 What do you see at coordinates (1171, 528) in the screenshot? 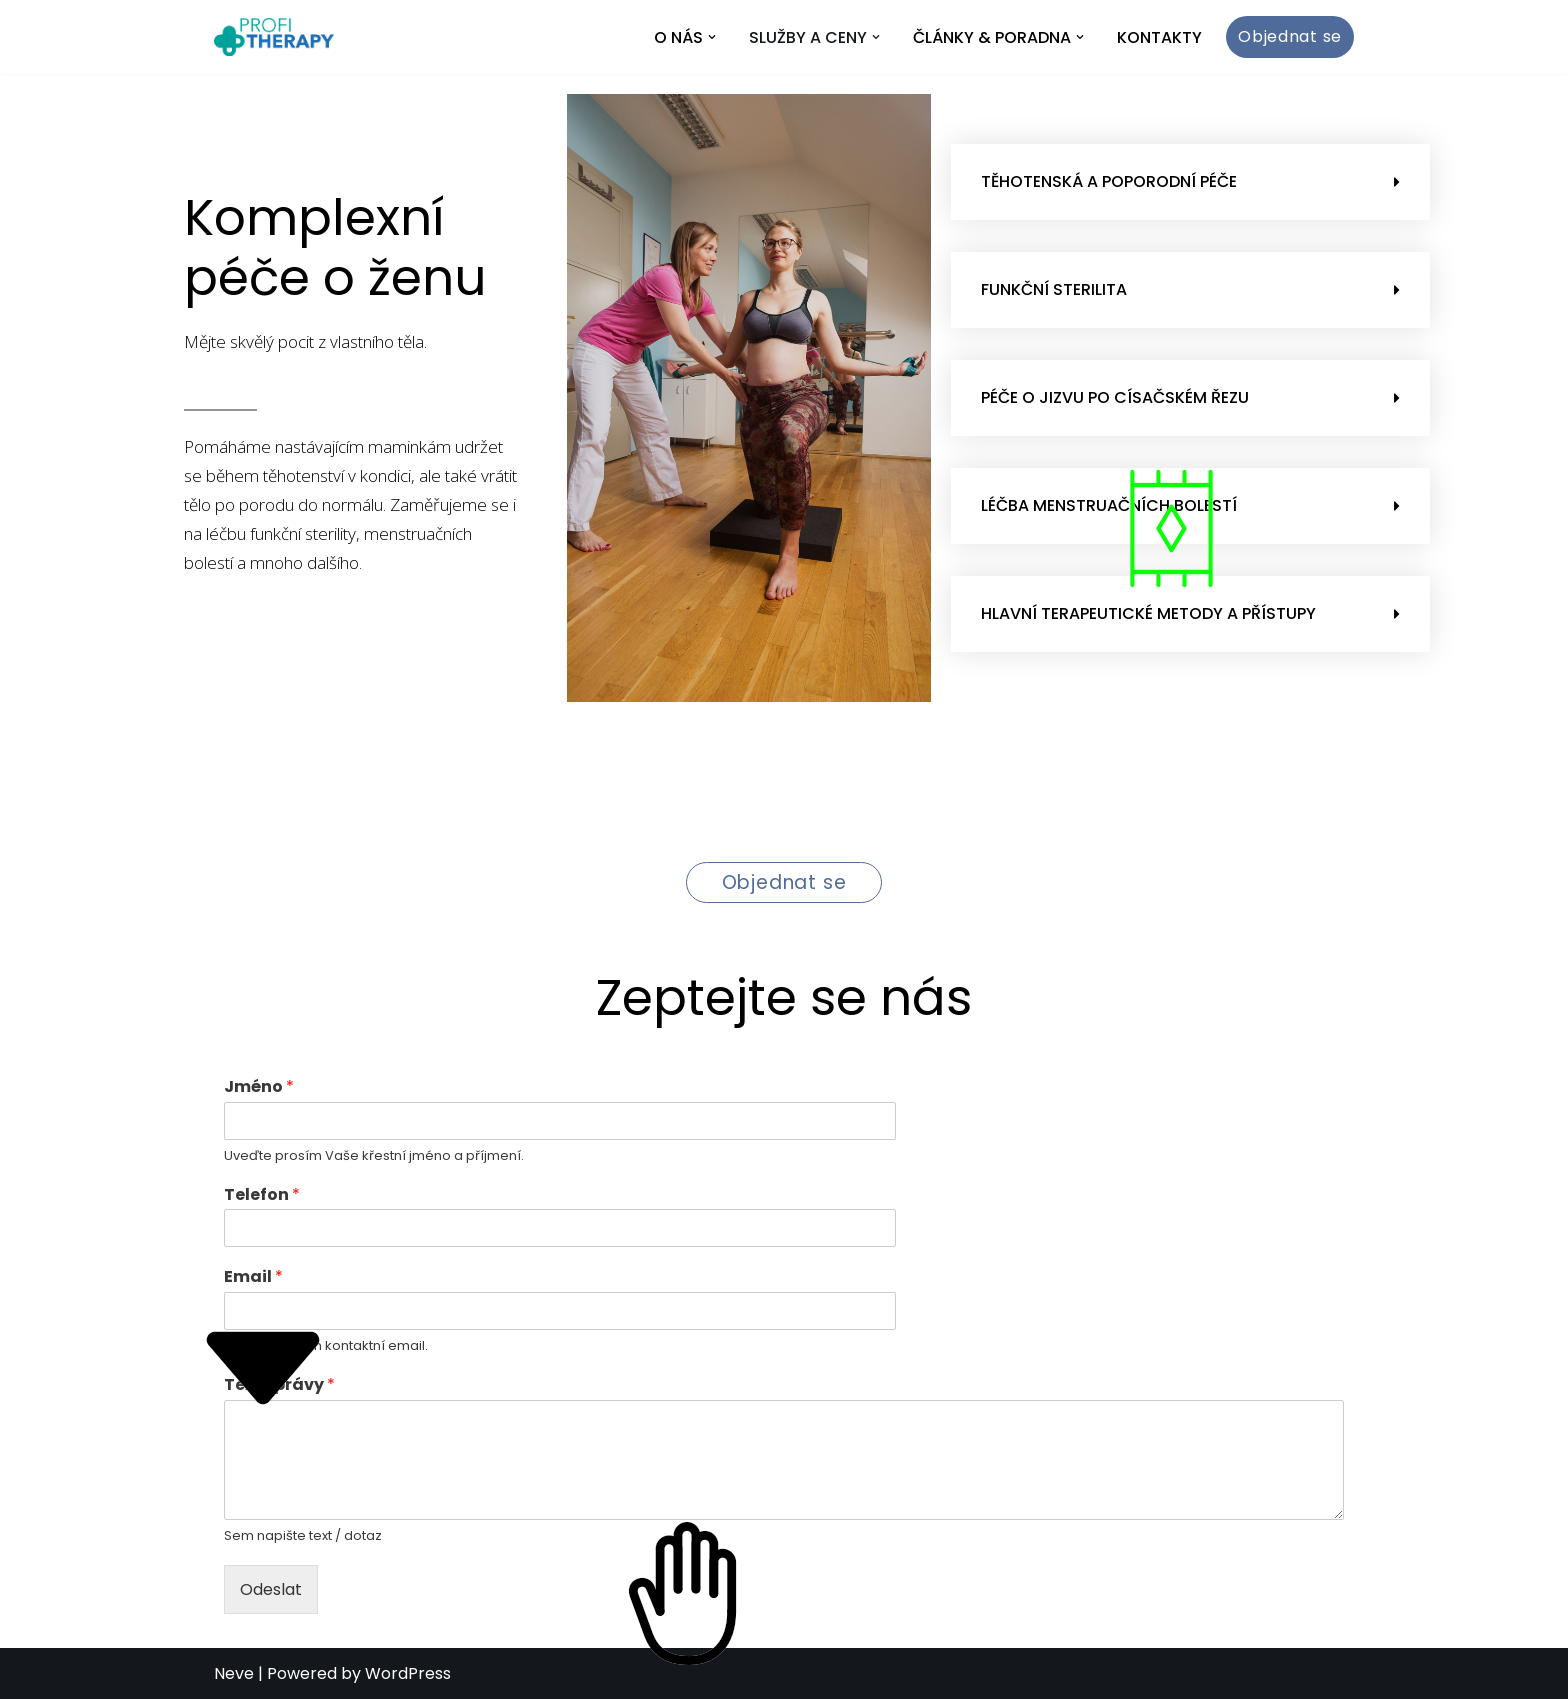
I see `browse or select rugs in a home decor app` at bounding box center [1171, 528].